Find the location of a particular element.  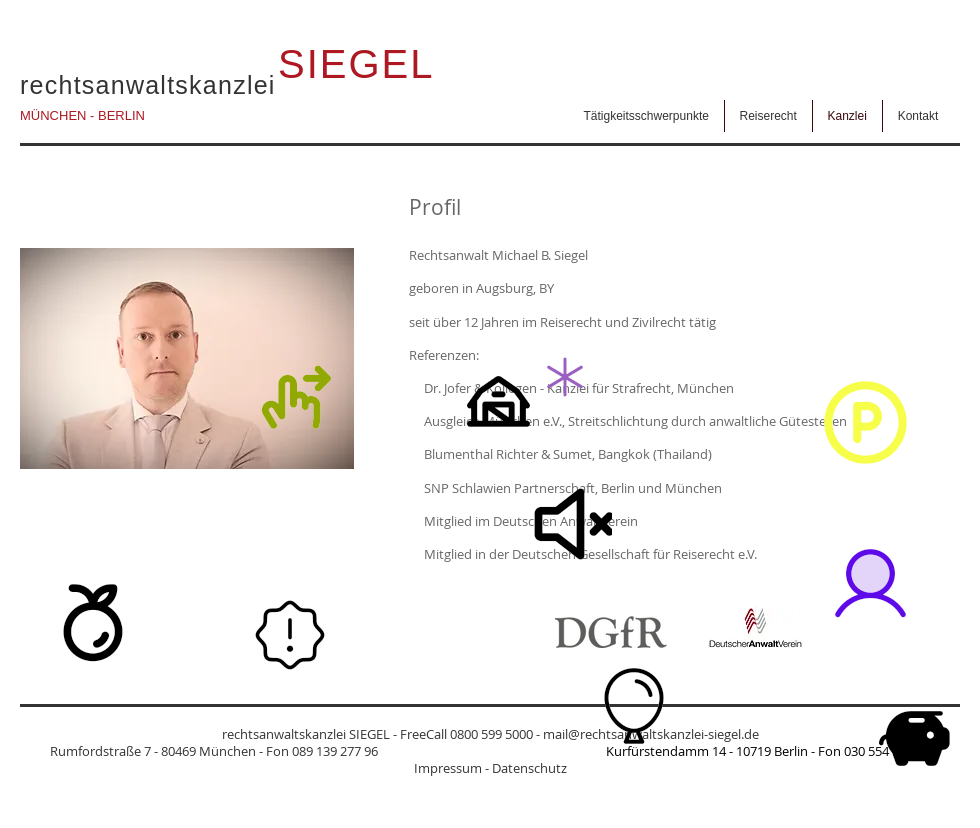

indicates a required field in a form is located at coordinates (565, 377).